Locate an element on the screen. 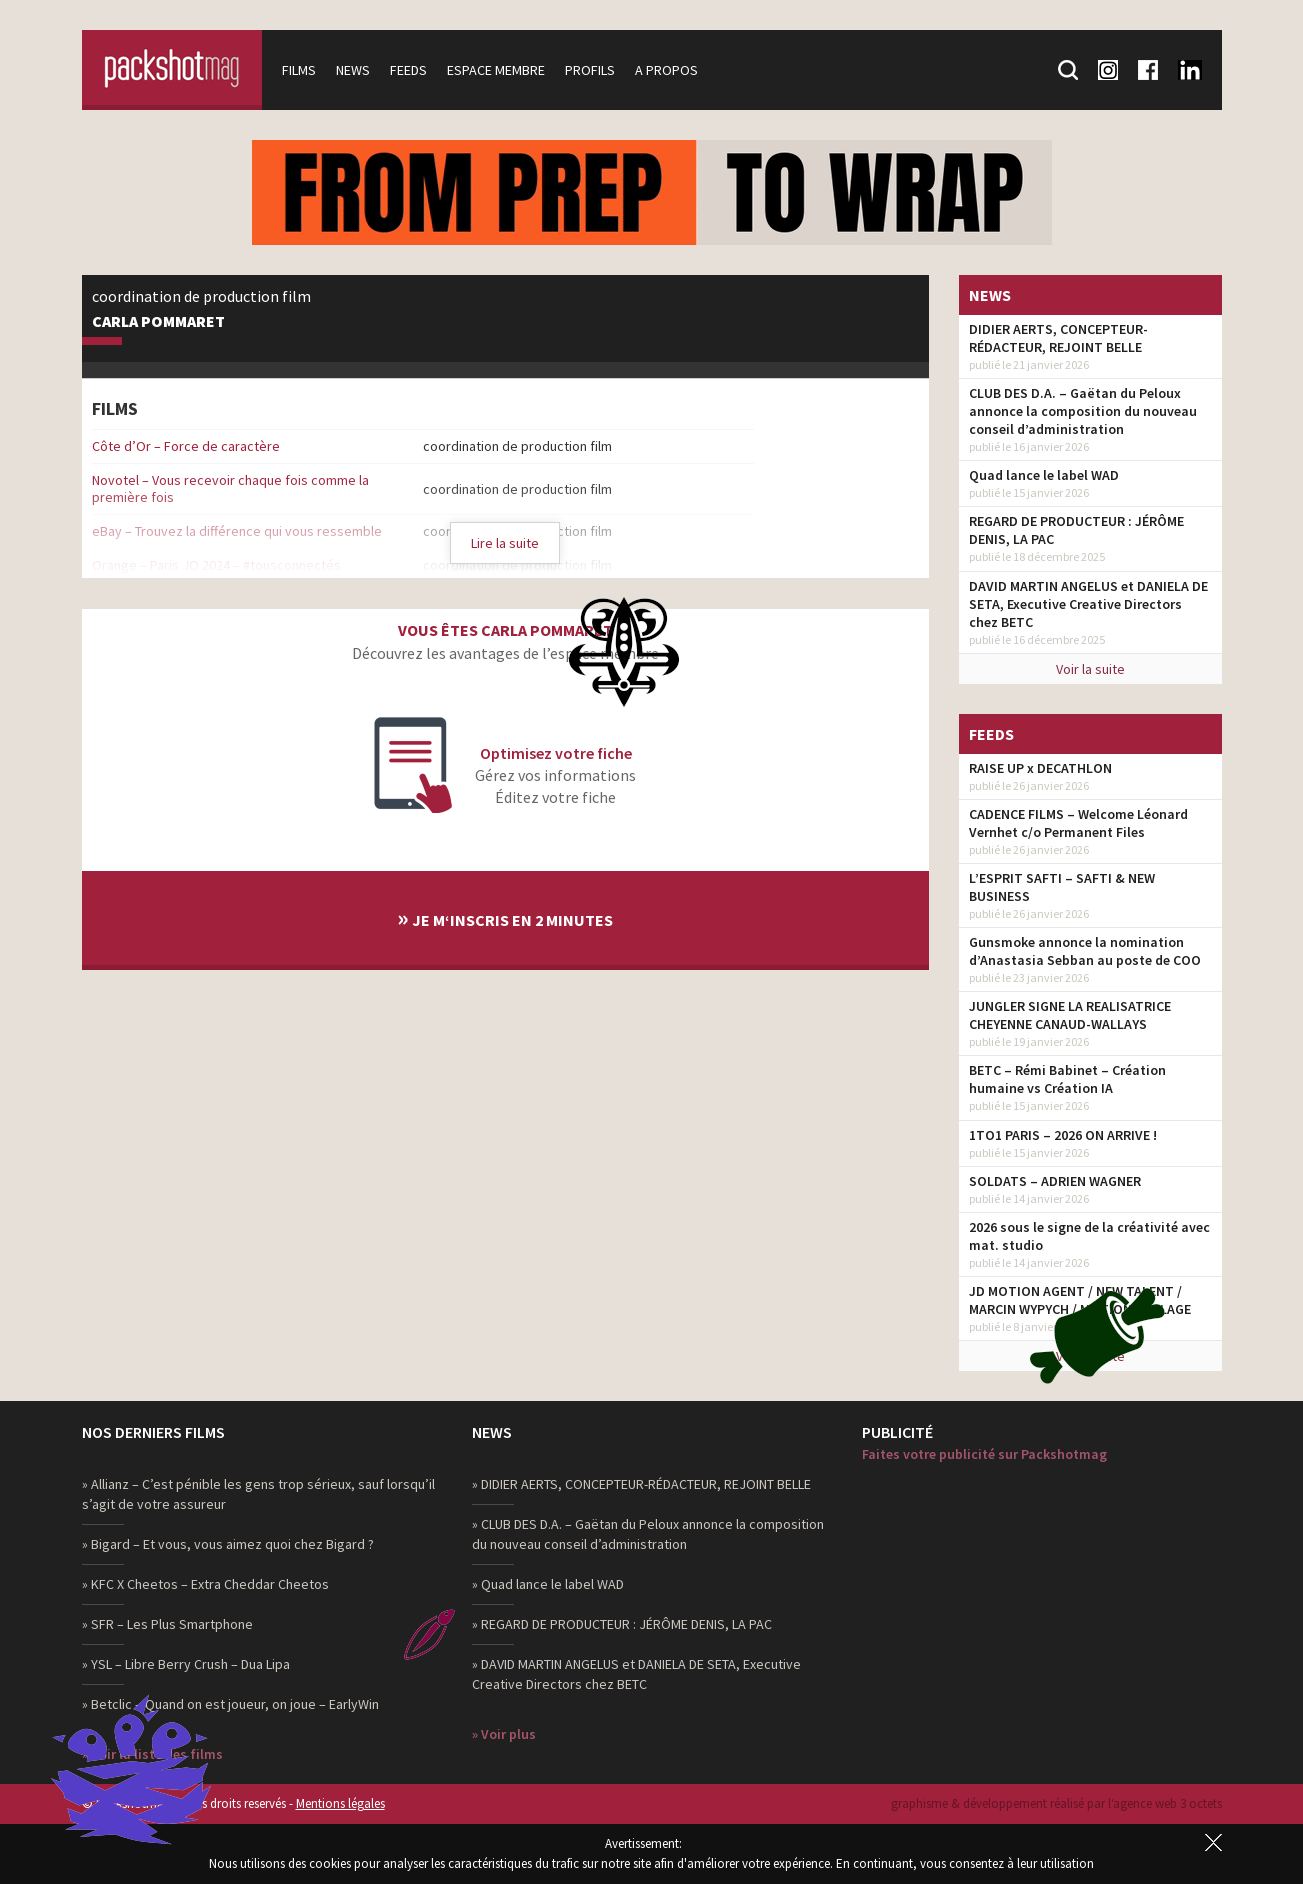 The image size is (1303, 1884). view your nest or home feed is located at coordinates (129, 1767).